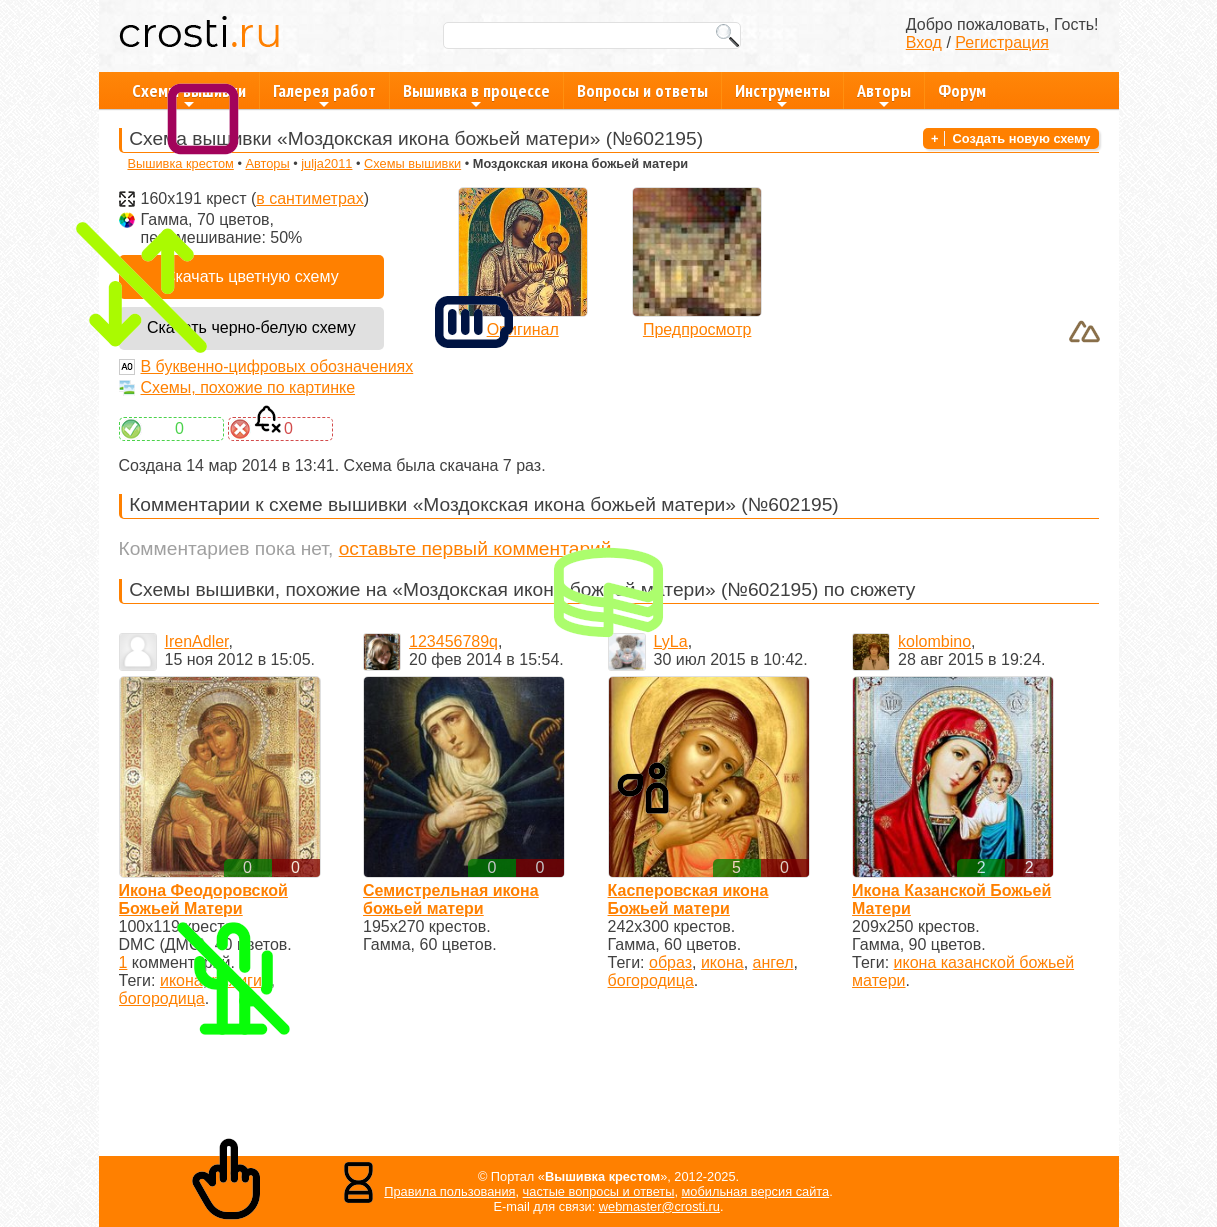 This screenshot has width=1217, height=1227. I want to click on visit spacehey social network profile, so click(643, 788).